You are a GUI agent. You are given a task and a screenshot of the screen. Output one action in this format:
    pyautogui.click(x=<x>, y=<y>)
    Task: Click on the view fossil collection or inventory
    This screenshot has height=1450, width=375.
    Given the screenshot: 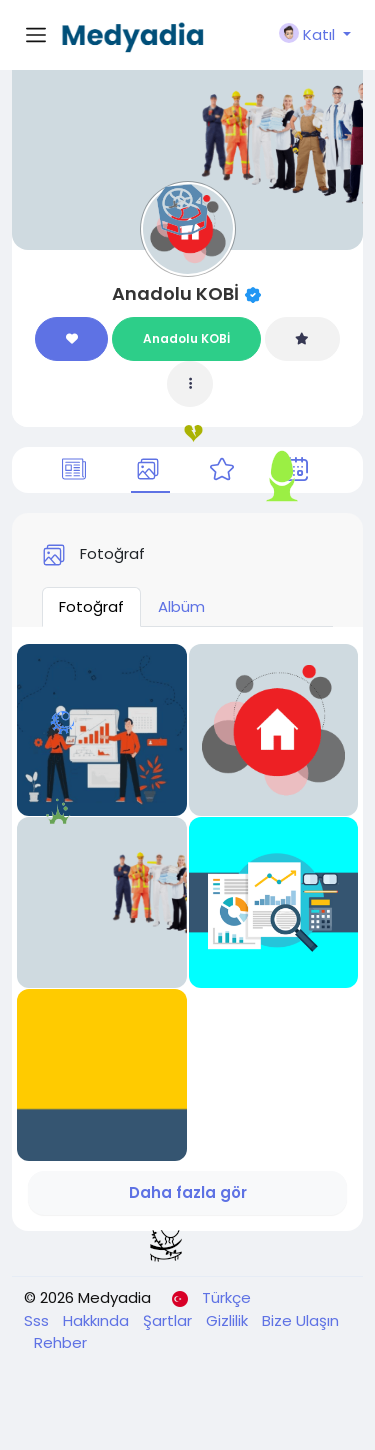 What is the action you would take?
    pyautogui.click(x=182, y=209)
    